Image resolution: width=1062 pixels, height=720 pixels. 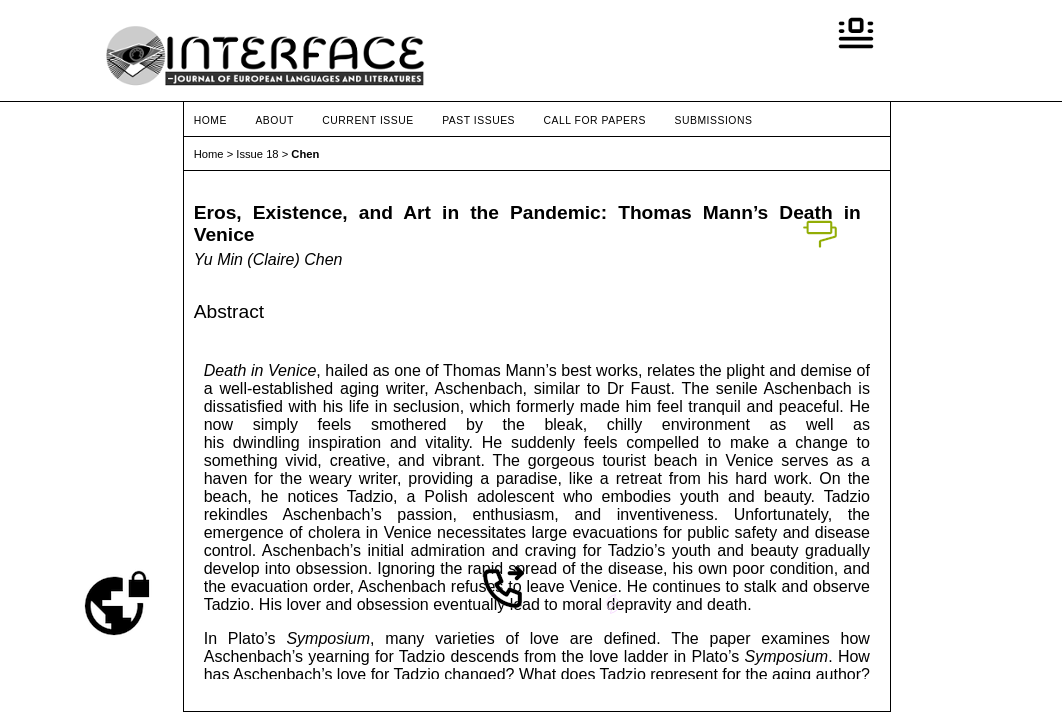 I want to click on indicates active vpn connection, so click(x=117, y=603).